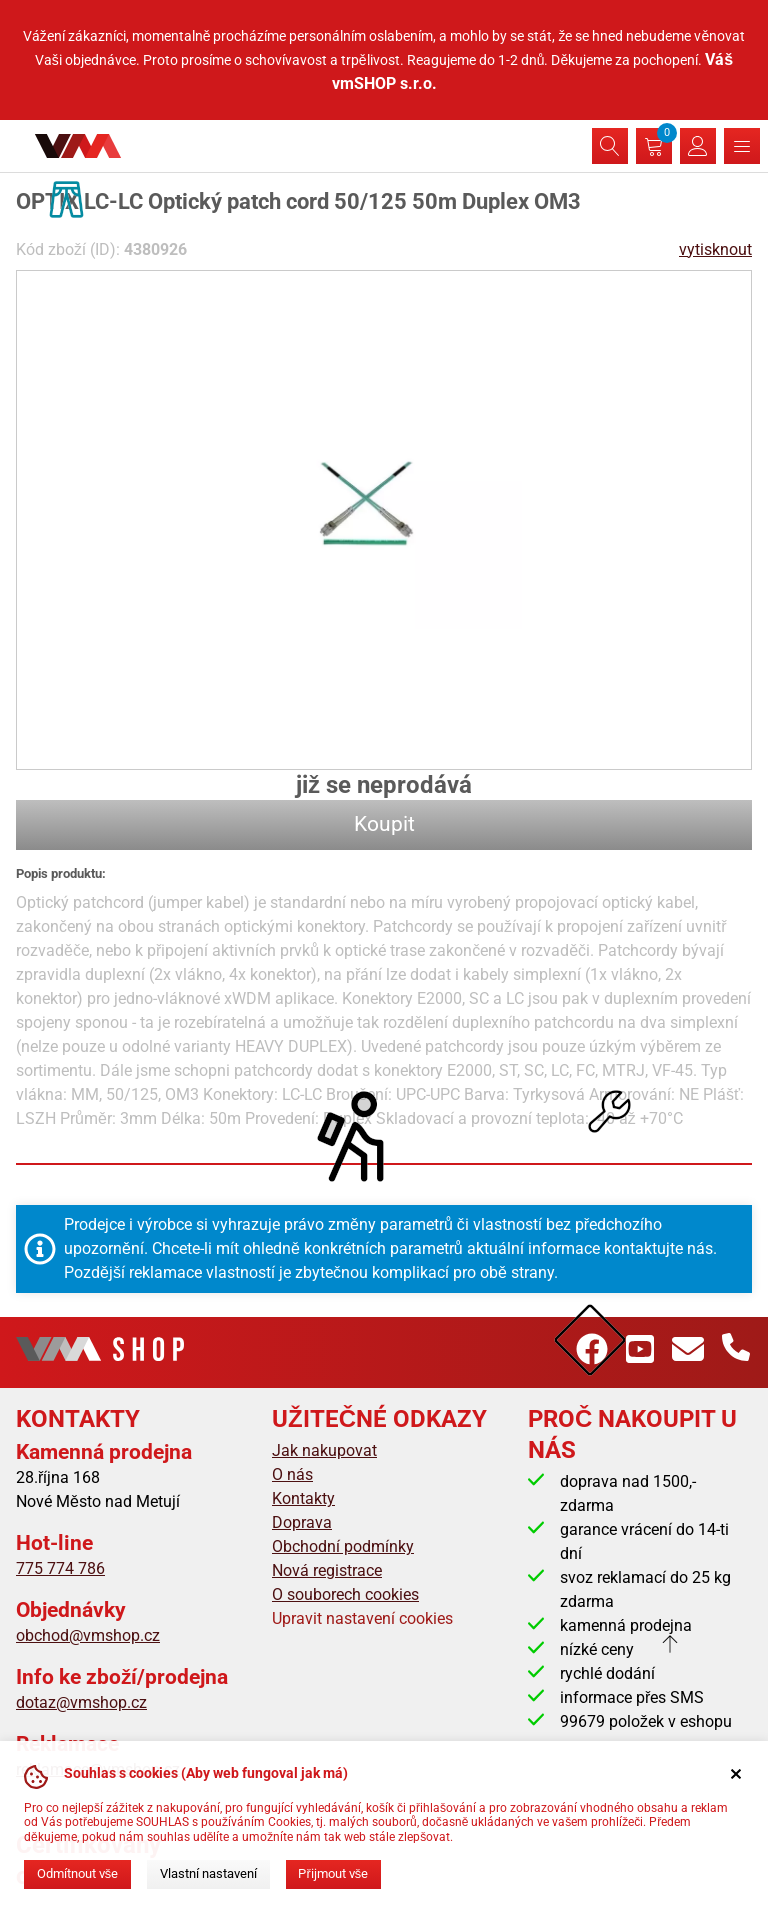  Describe the element at coordinates (609, 1111) in the screenshot. I see `access settings or preferences` at that location.